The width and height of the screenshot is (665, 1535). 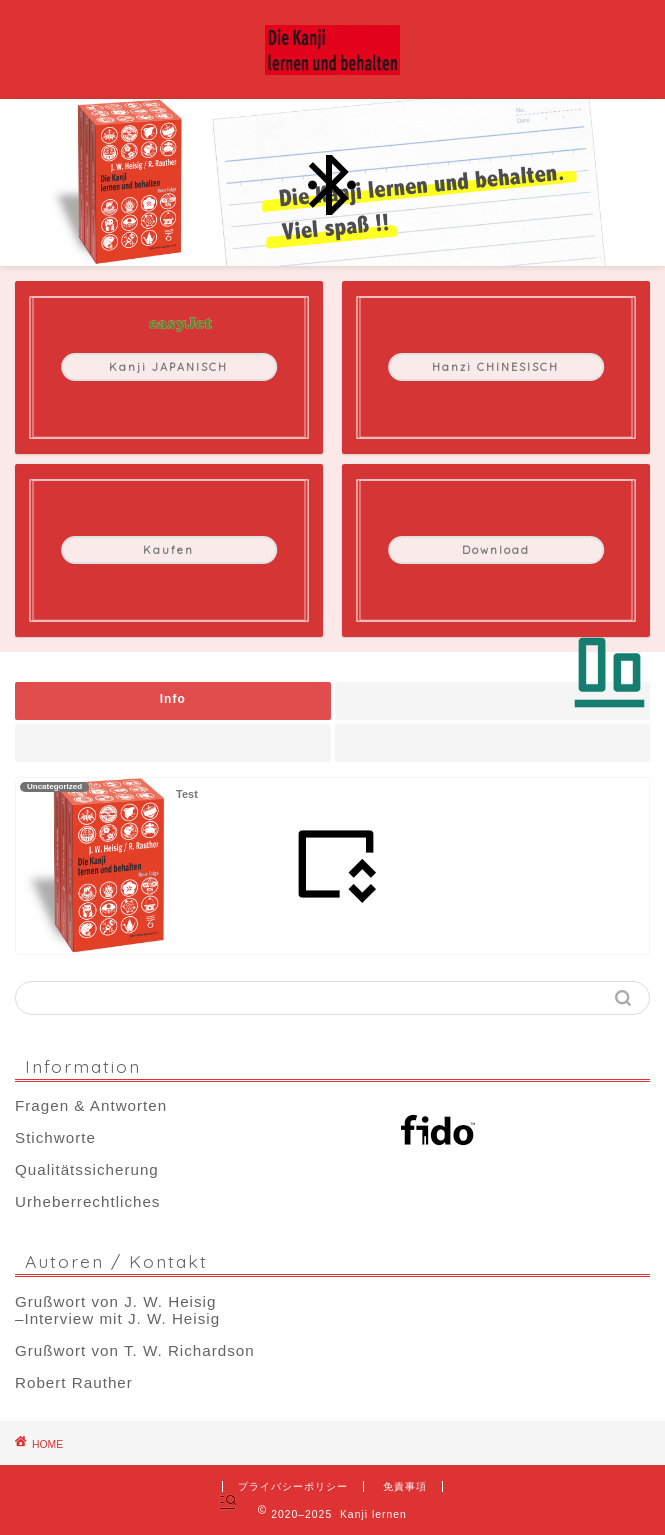 What do you see at coordinates (180, 324) in the screenshot?
I see `easyJet airline app or website` at bounding box center [180, 324].